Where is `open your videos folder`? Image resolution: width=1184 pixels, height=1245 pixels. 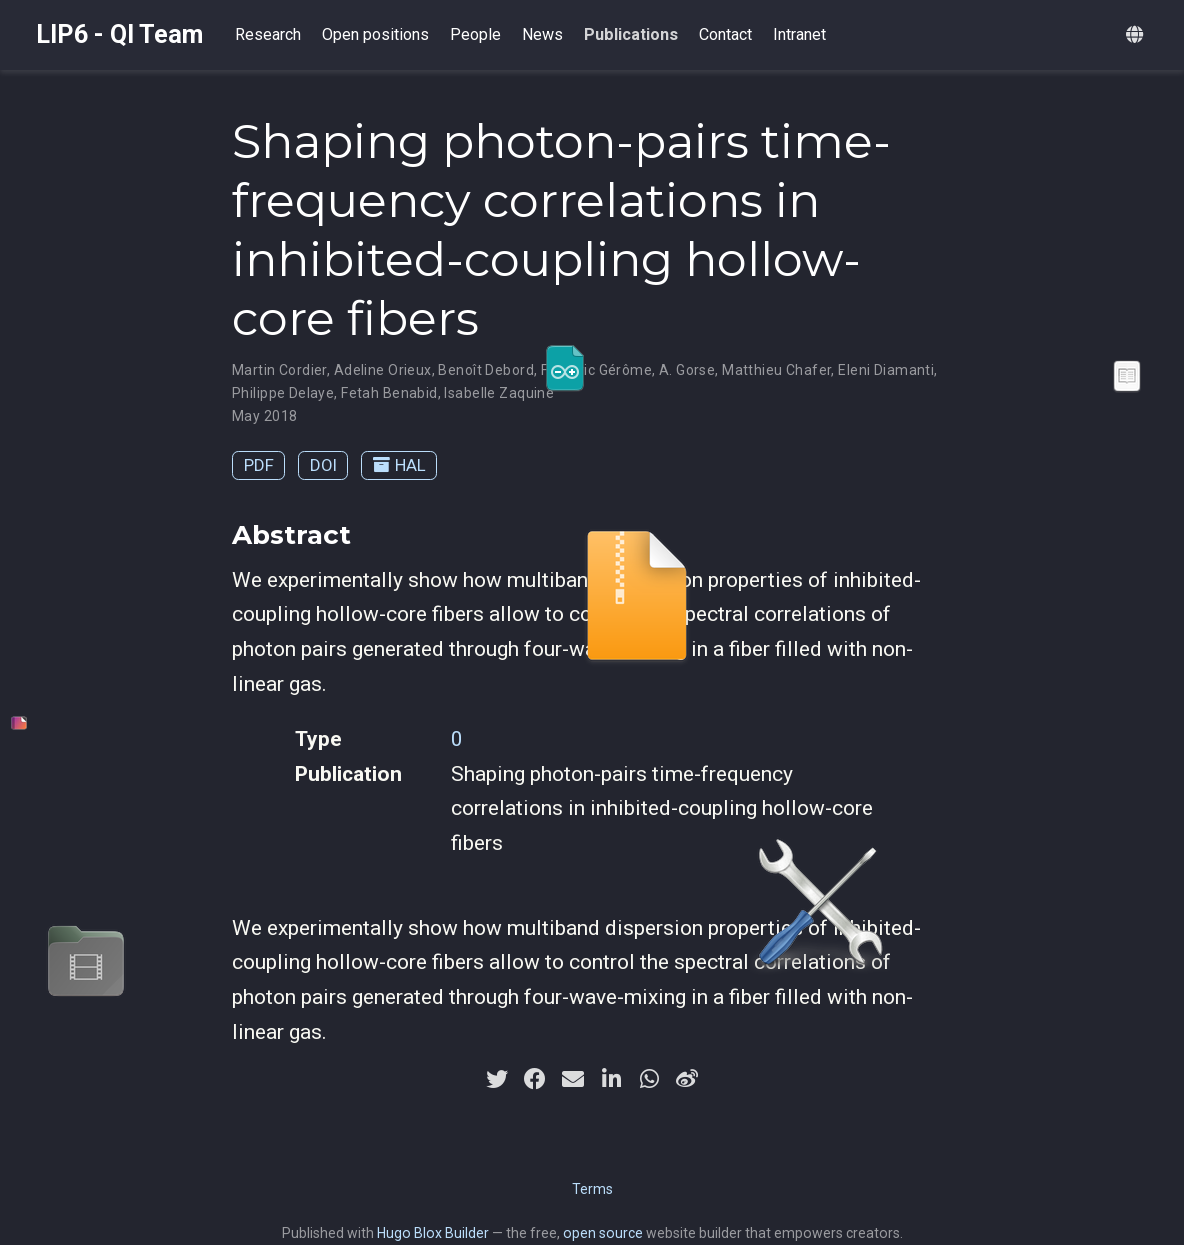 open your videos folder is located at coordinates (86, 961).